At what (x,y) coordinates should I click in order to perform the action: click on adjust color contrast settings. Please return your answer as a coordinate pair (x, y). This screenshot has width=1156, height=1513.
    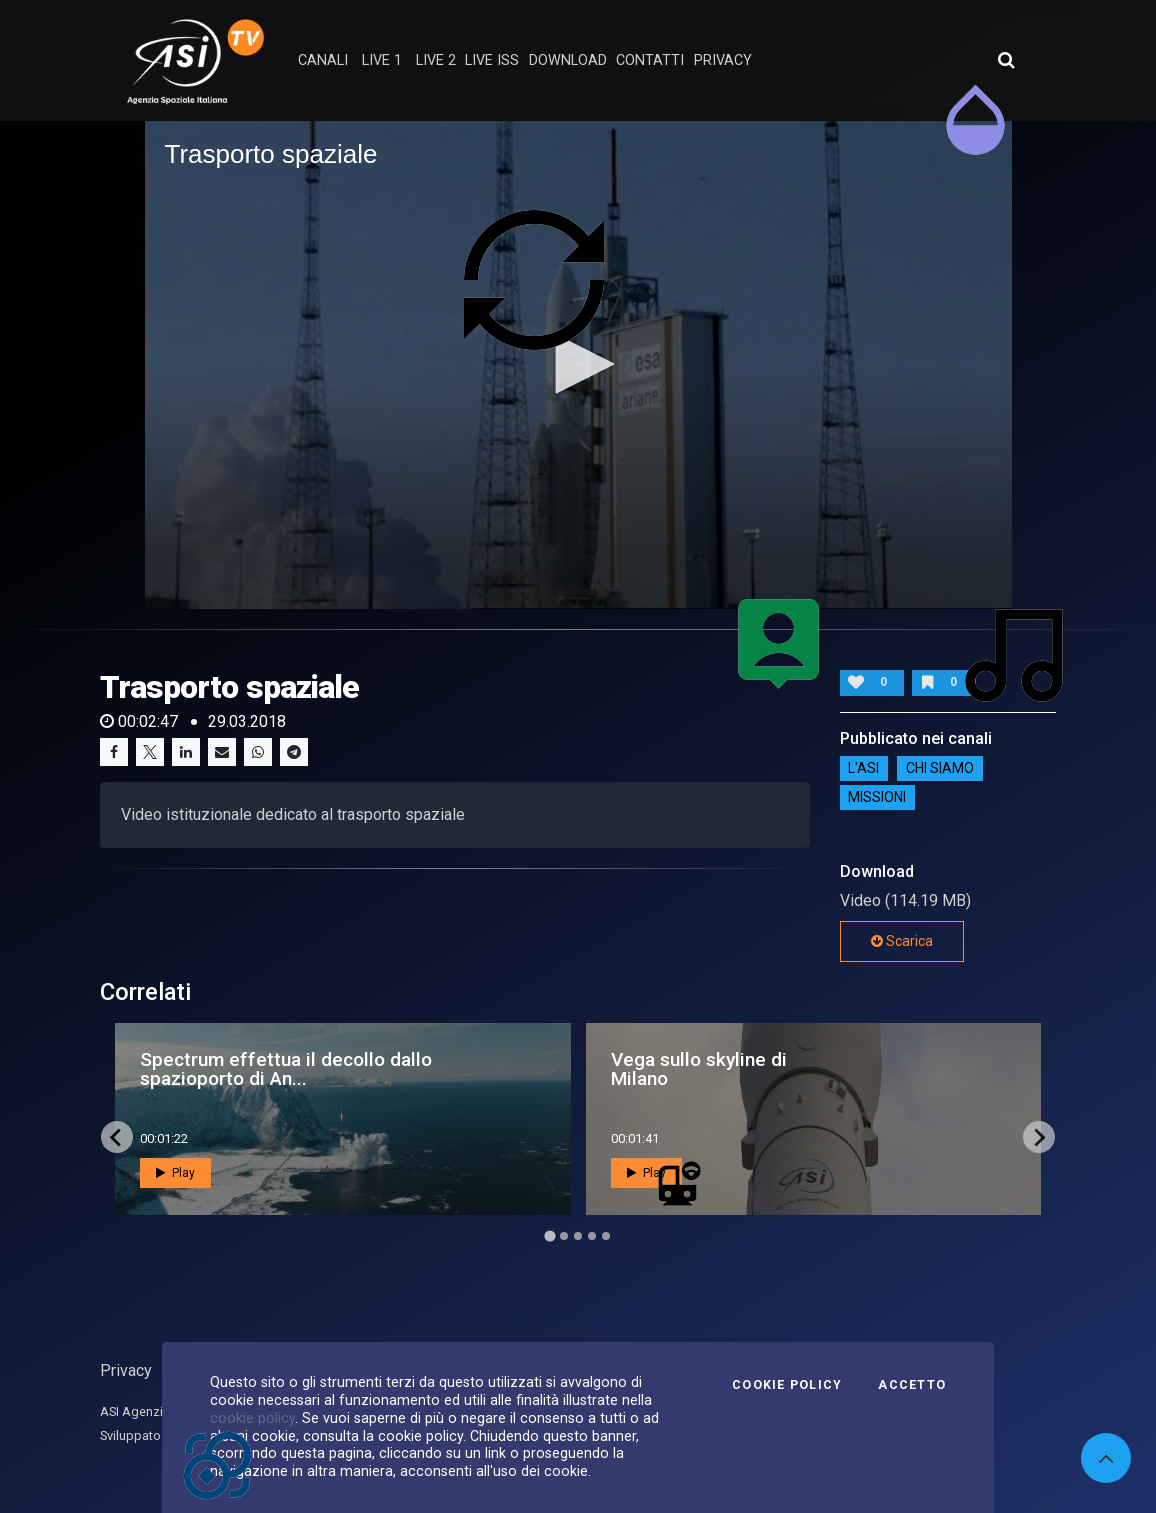
    Looking at the image, I should click on (975, 122).